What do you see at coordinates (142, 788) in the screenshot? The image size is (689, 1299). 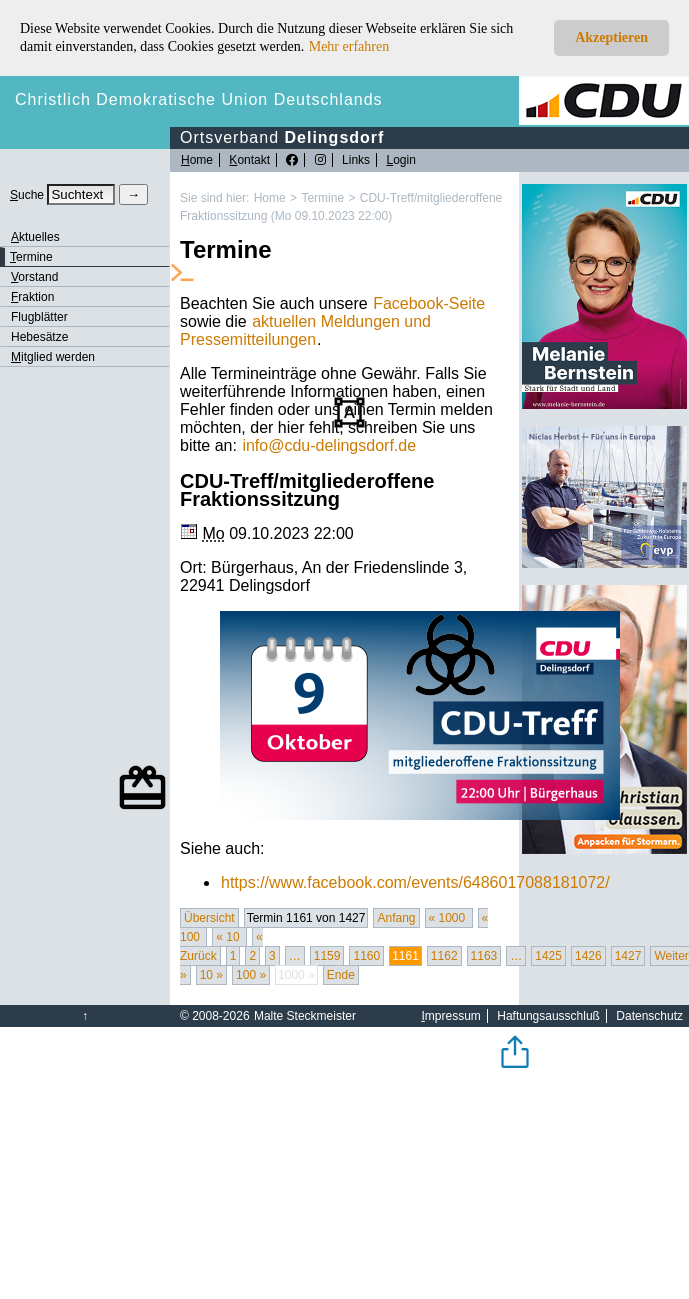 I see `redeem a gift card` at bounding box center [142, 788].